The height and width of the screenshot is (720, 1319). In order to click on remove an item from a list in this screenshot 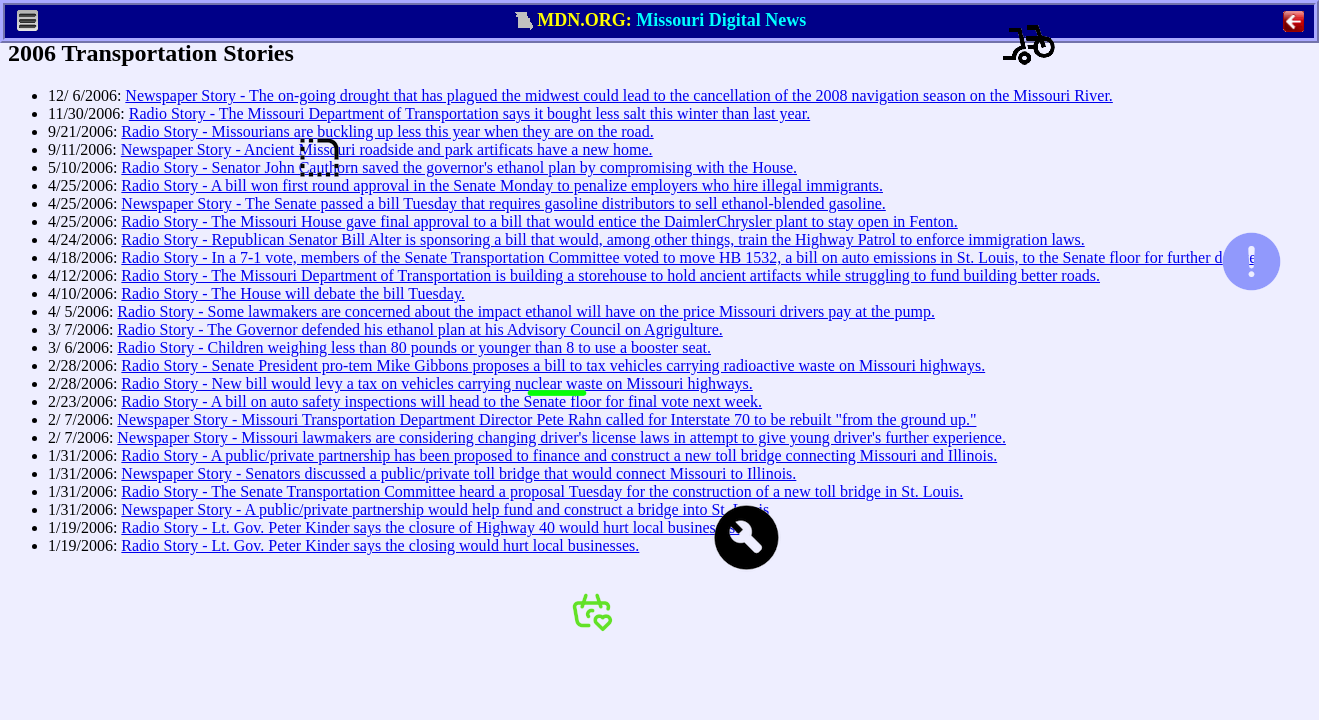, I will do `click(557, 393)`.